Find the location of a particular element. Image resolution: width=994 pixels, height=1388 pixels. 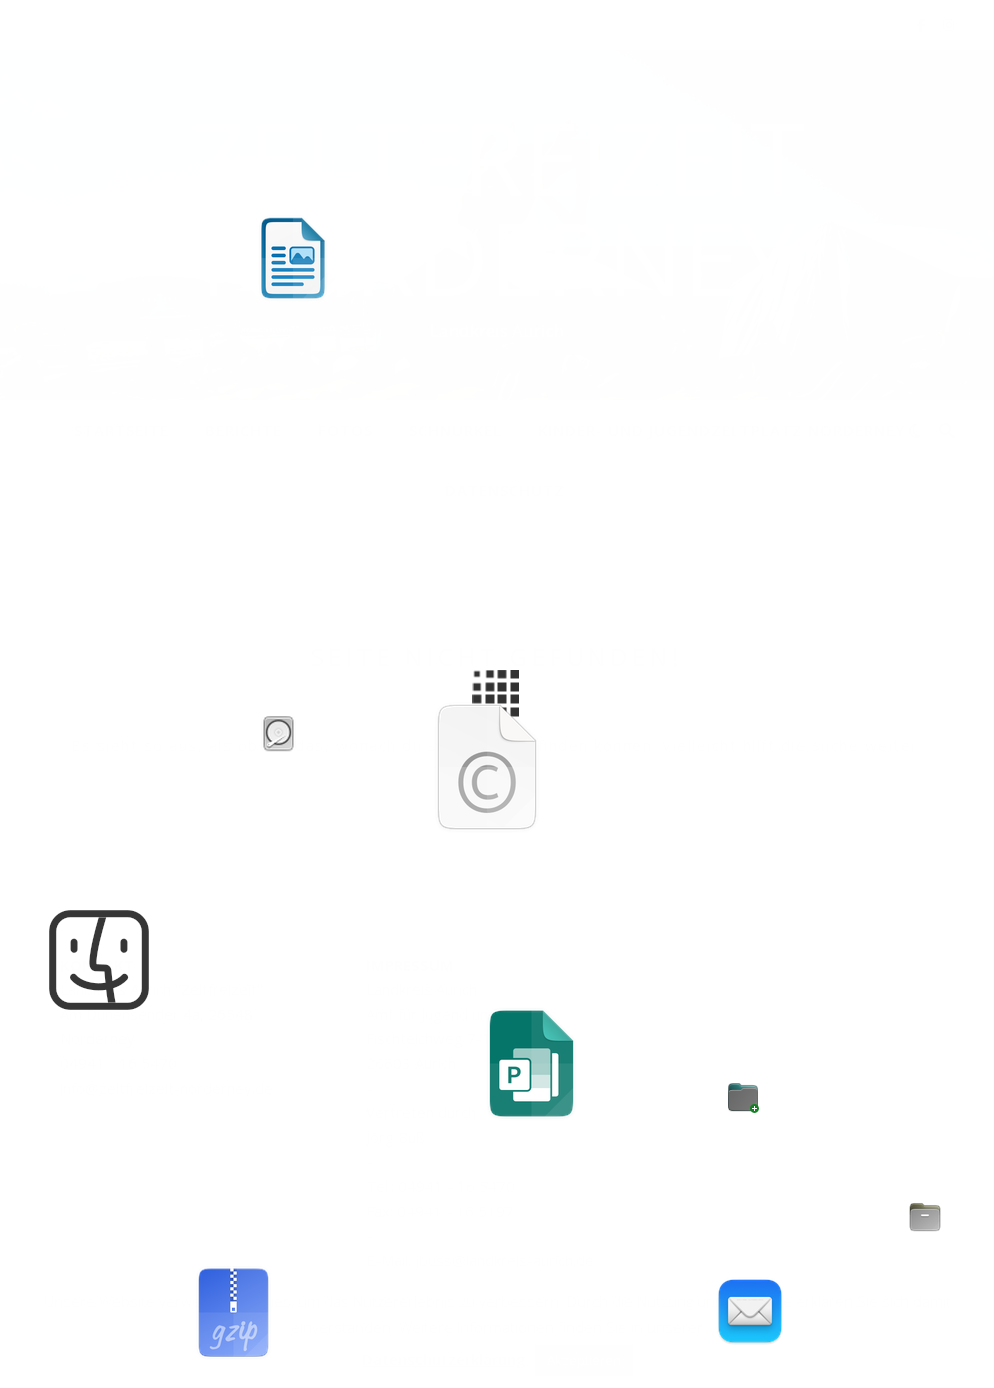

a gzip compressed file is located at coordinates (233, 1312).